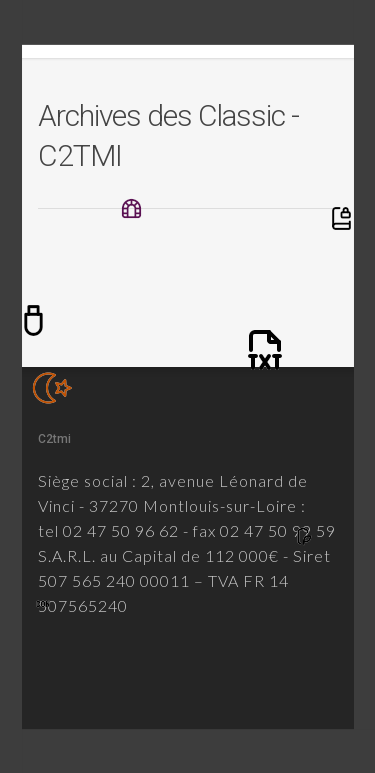 The width and height of the screenshot is (375, 773). Describe the element at coordinates (303, 536) in the screenshot. I see `battery eco mode enabled` at that location.